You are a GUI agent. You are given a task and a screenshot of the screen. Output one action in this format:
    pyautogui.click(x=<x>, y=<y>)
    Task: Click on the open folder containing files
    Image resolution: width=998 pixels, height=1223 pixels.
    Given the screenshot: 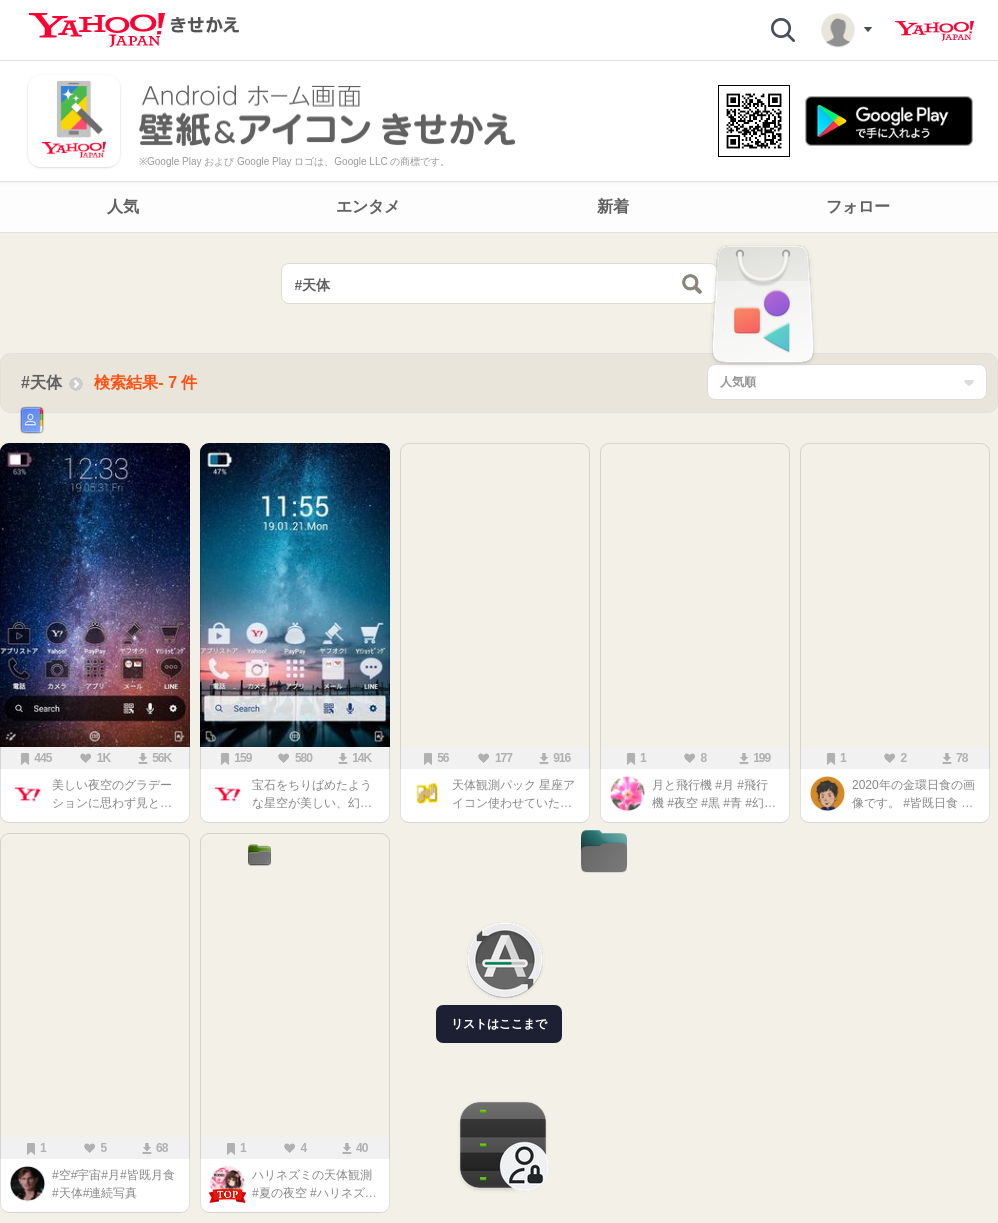 What is the action you would take?
    pyautogui.click(x=259, y=854)
    